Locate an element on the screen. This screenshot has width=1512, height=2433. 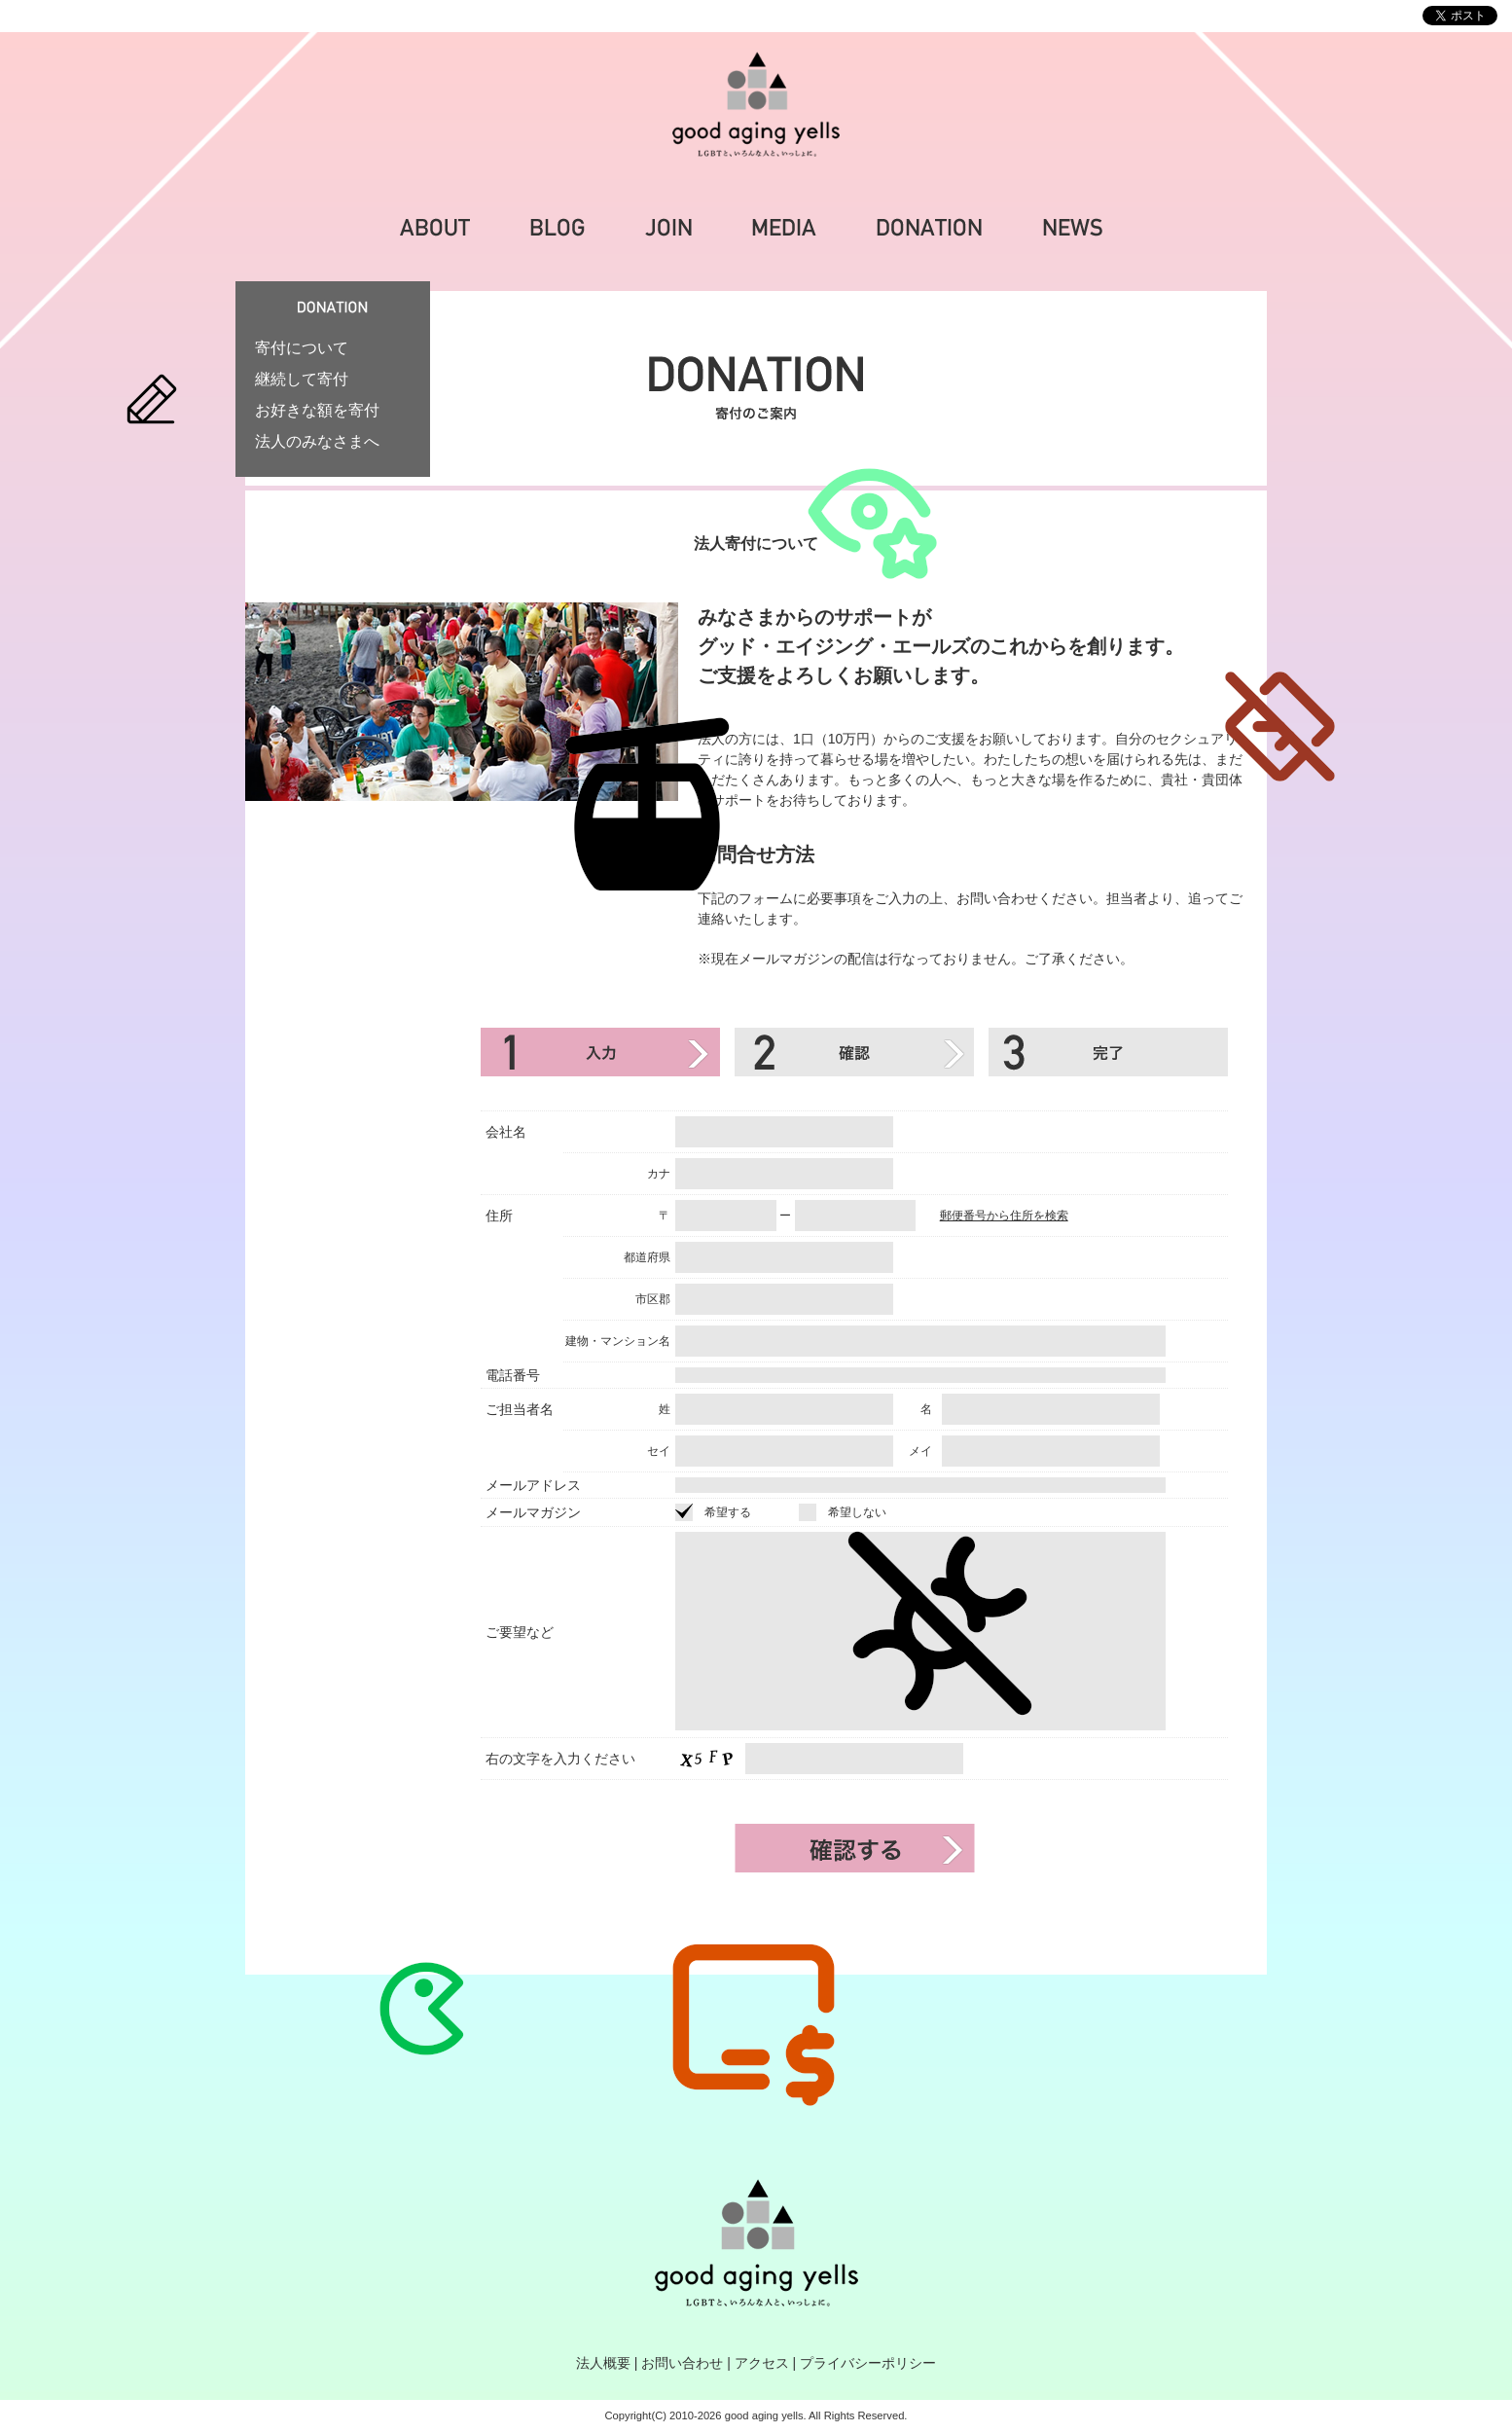
add to favorites or watchlist is located at coordinates (869, 511).